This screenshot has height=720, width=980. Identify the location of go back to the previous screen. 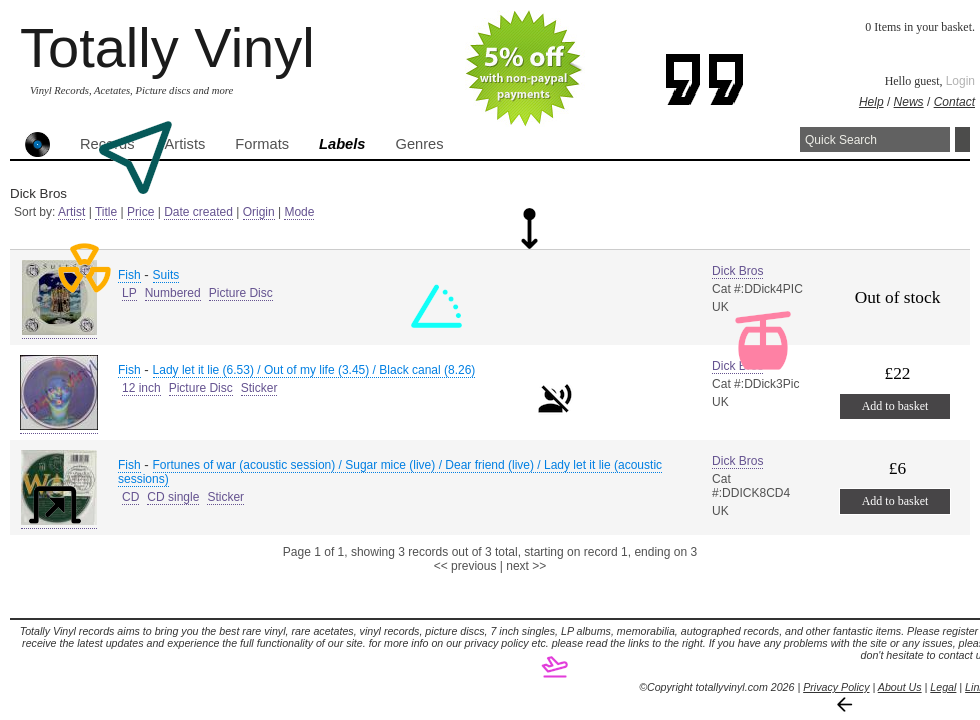
(844, 704).